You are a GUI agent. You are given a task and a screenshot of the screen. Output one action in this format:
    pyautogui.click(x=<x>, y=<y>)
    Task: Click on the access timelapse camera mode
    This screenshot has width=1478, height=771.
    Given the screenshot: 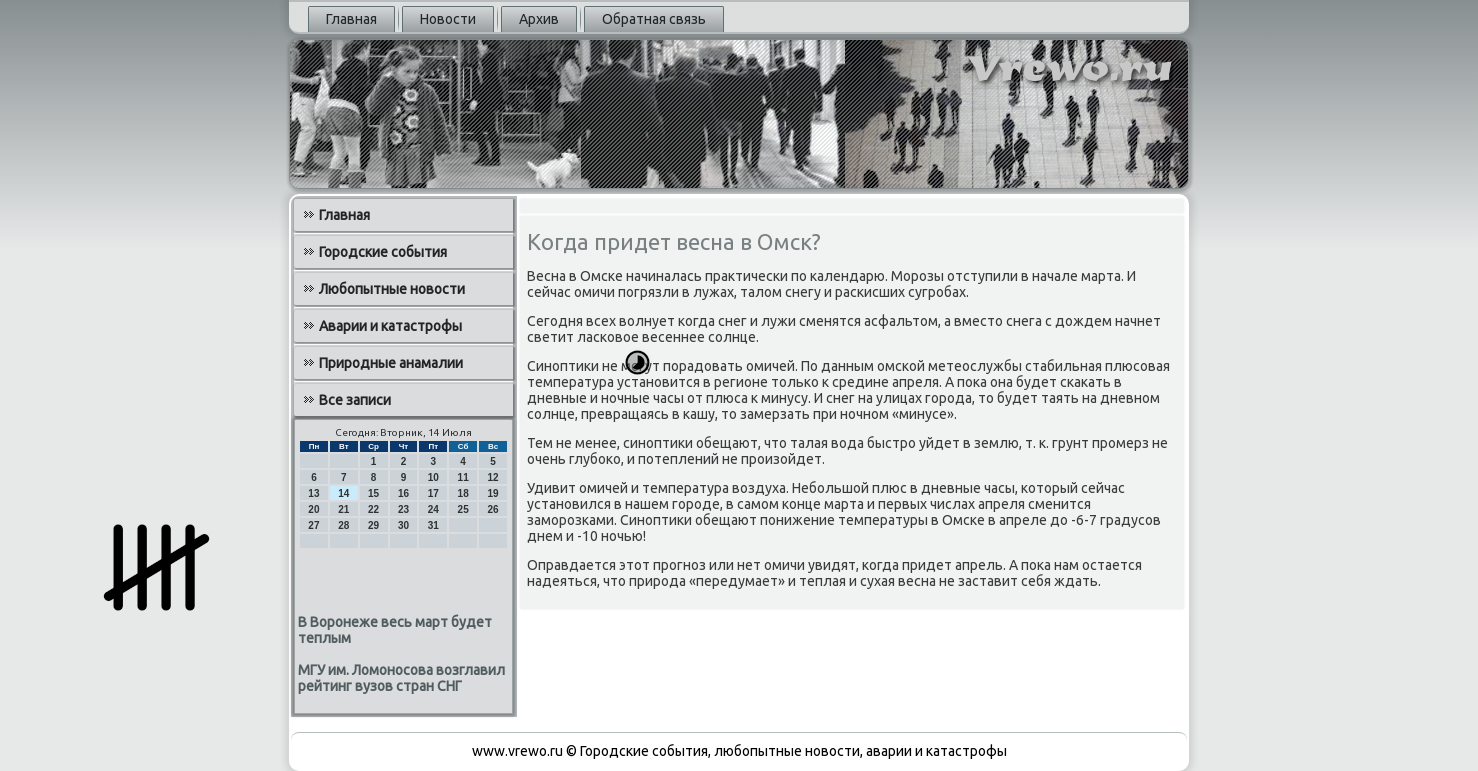 What is the action you would take?
    pyautogui.click(x=637, y=362)
    